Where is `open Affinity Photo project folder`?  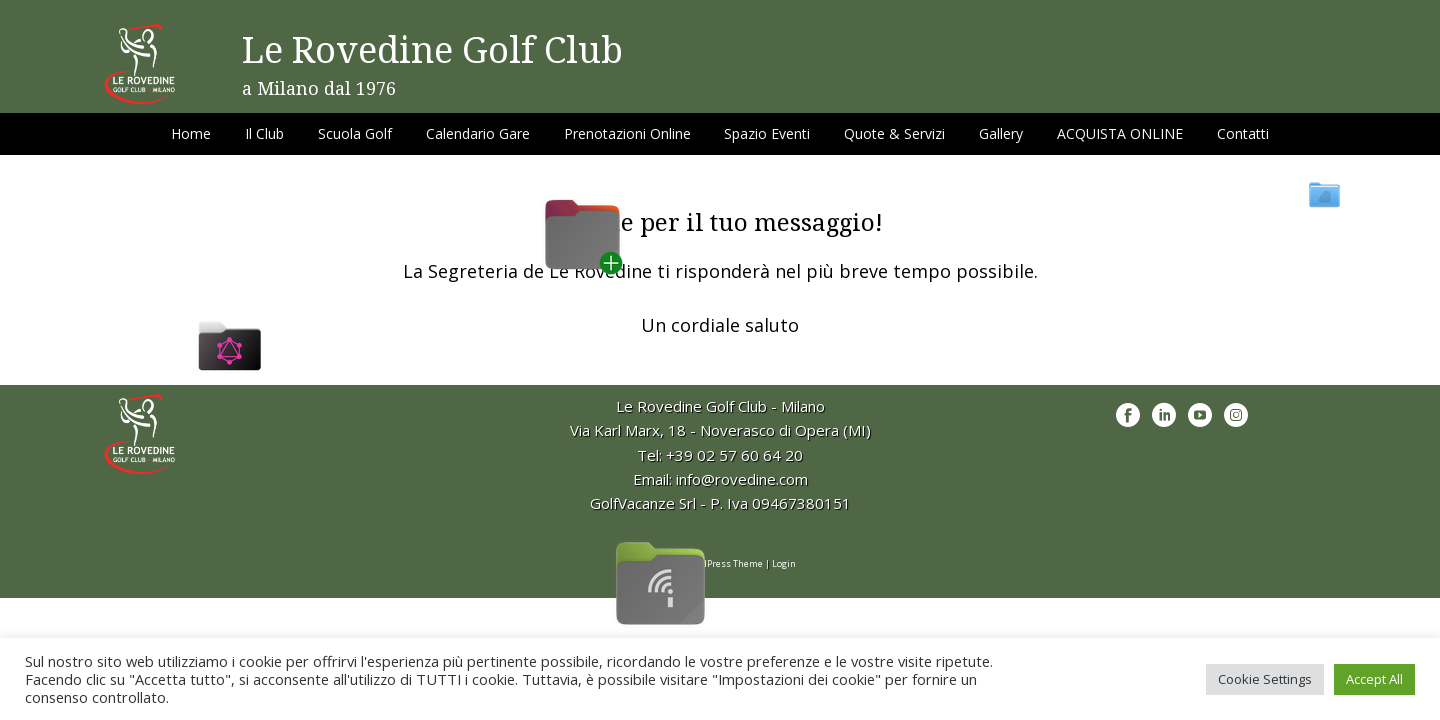
open Affinity Photo project folder is located at coordinates (1324, 194).